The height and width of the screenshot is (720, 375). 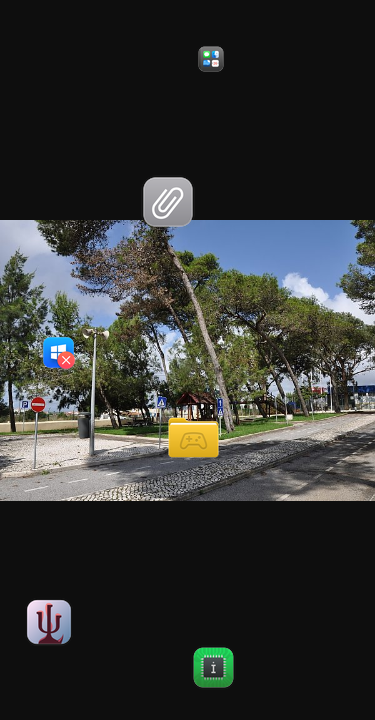 What do you see at coordinates (211, 59) in the screenshot?
I see `preview and browse installed app icons` at bounding box center [211, 59].